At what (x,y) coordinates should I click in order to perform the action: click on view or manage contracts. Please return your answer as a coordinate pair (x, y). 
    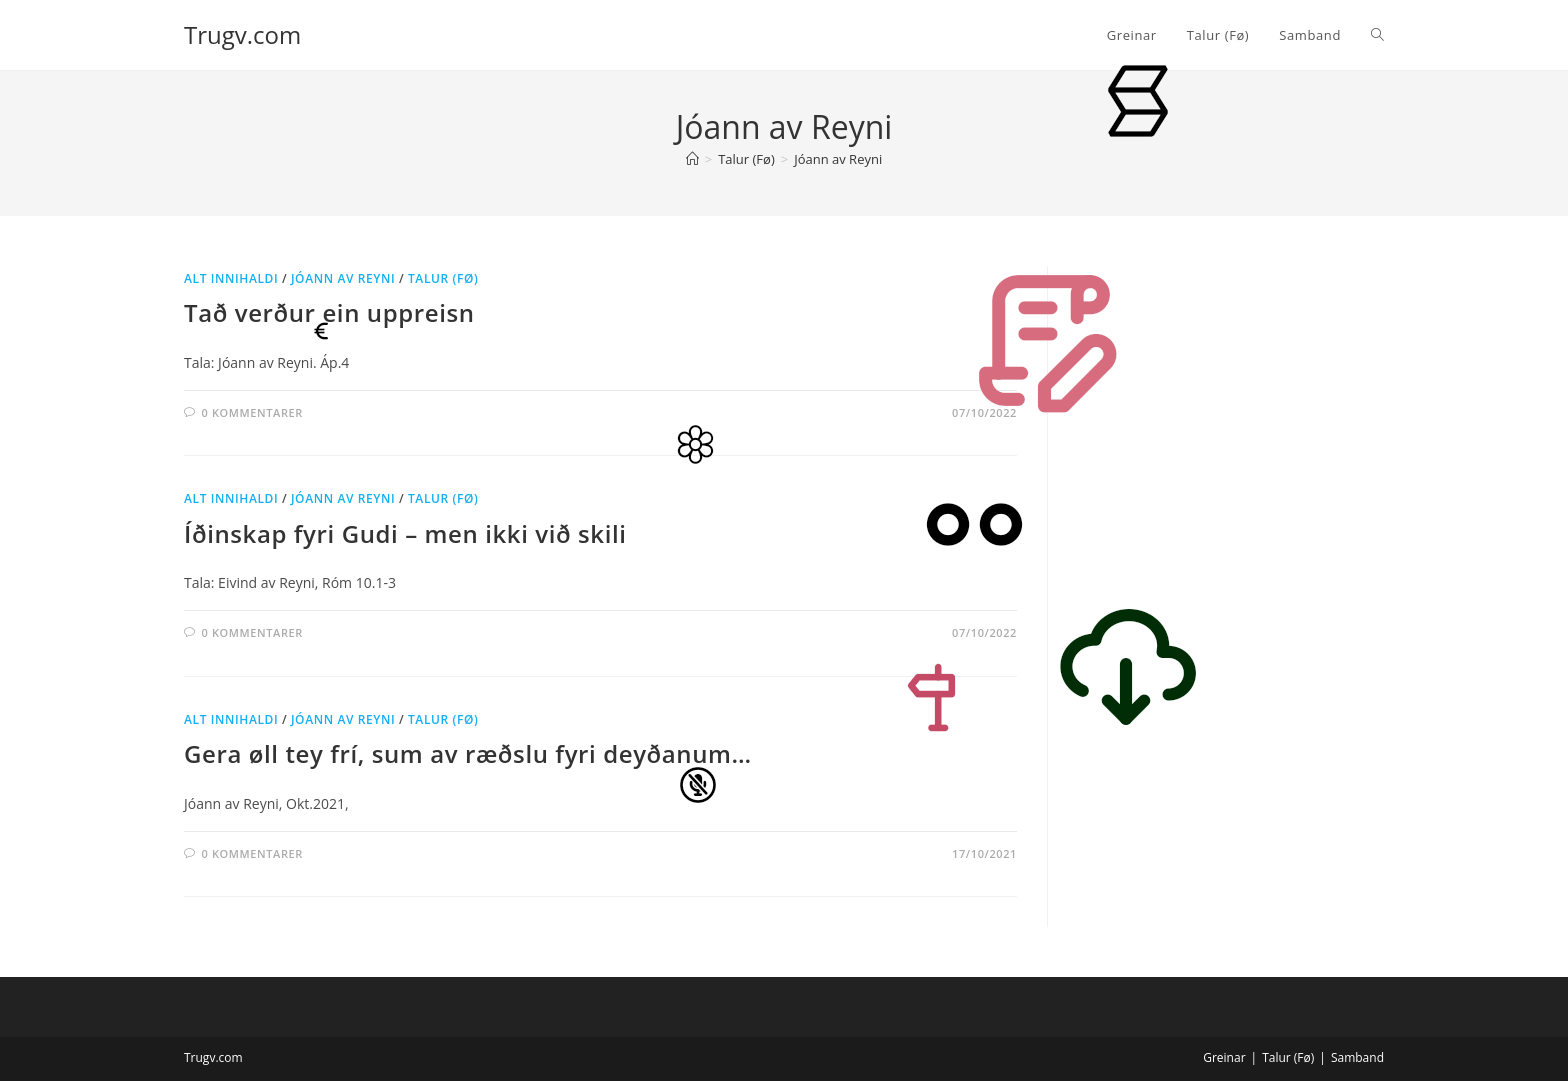
    Looking at the image, I should click on (1044, 340).